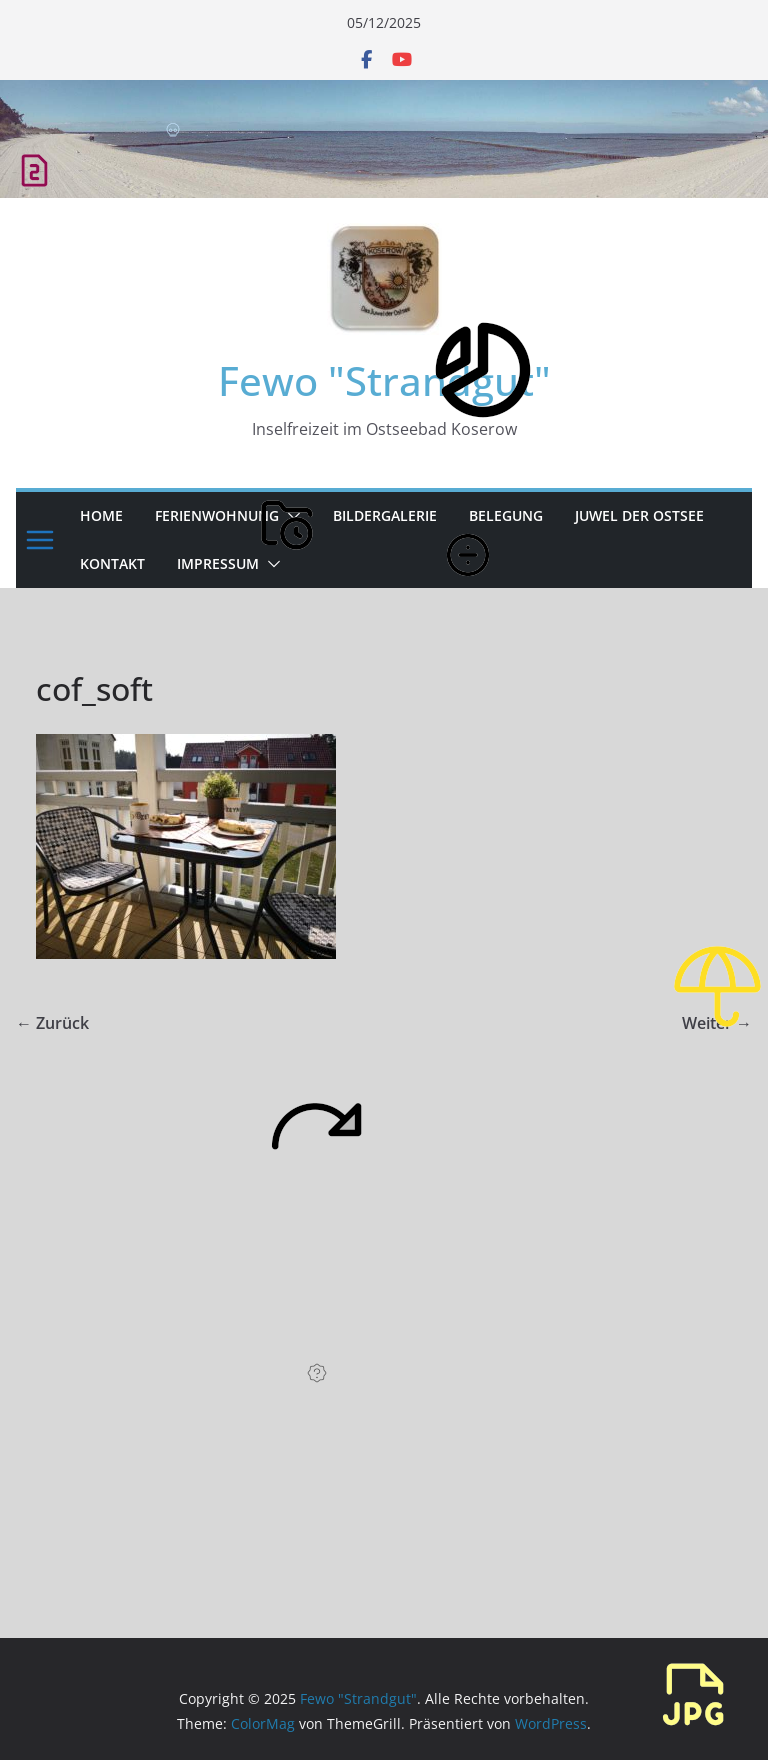  Describe the element at coordinates (34, 170) in the screenshot. I see `indicates secondary SIM card slot` at that location.